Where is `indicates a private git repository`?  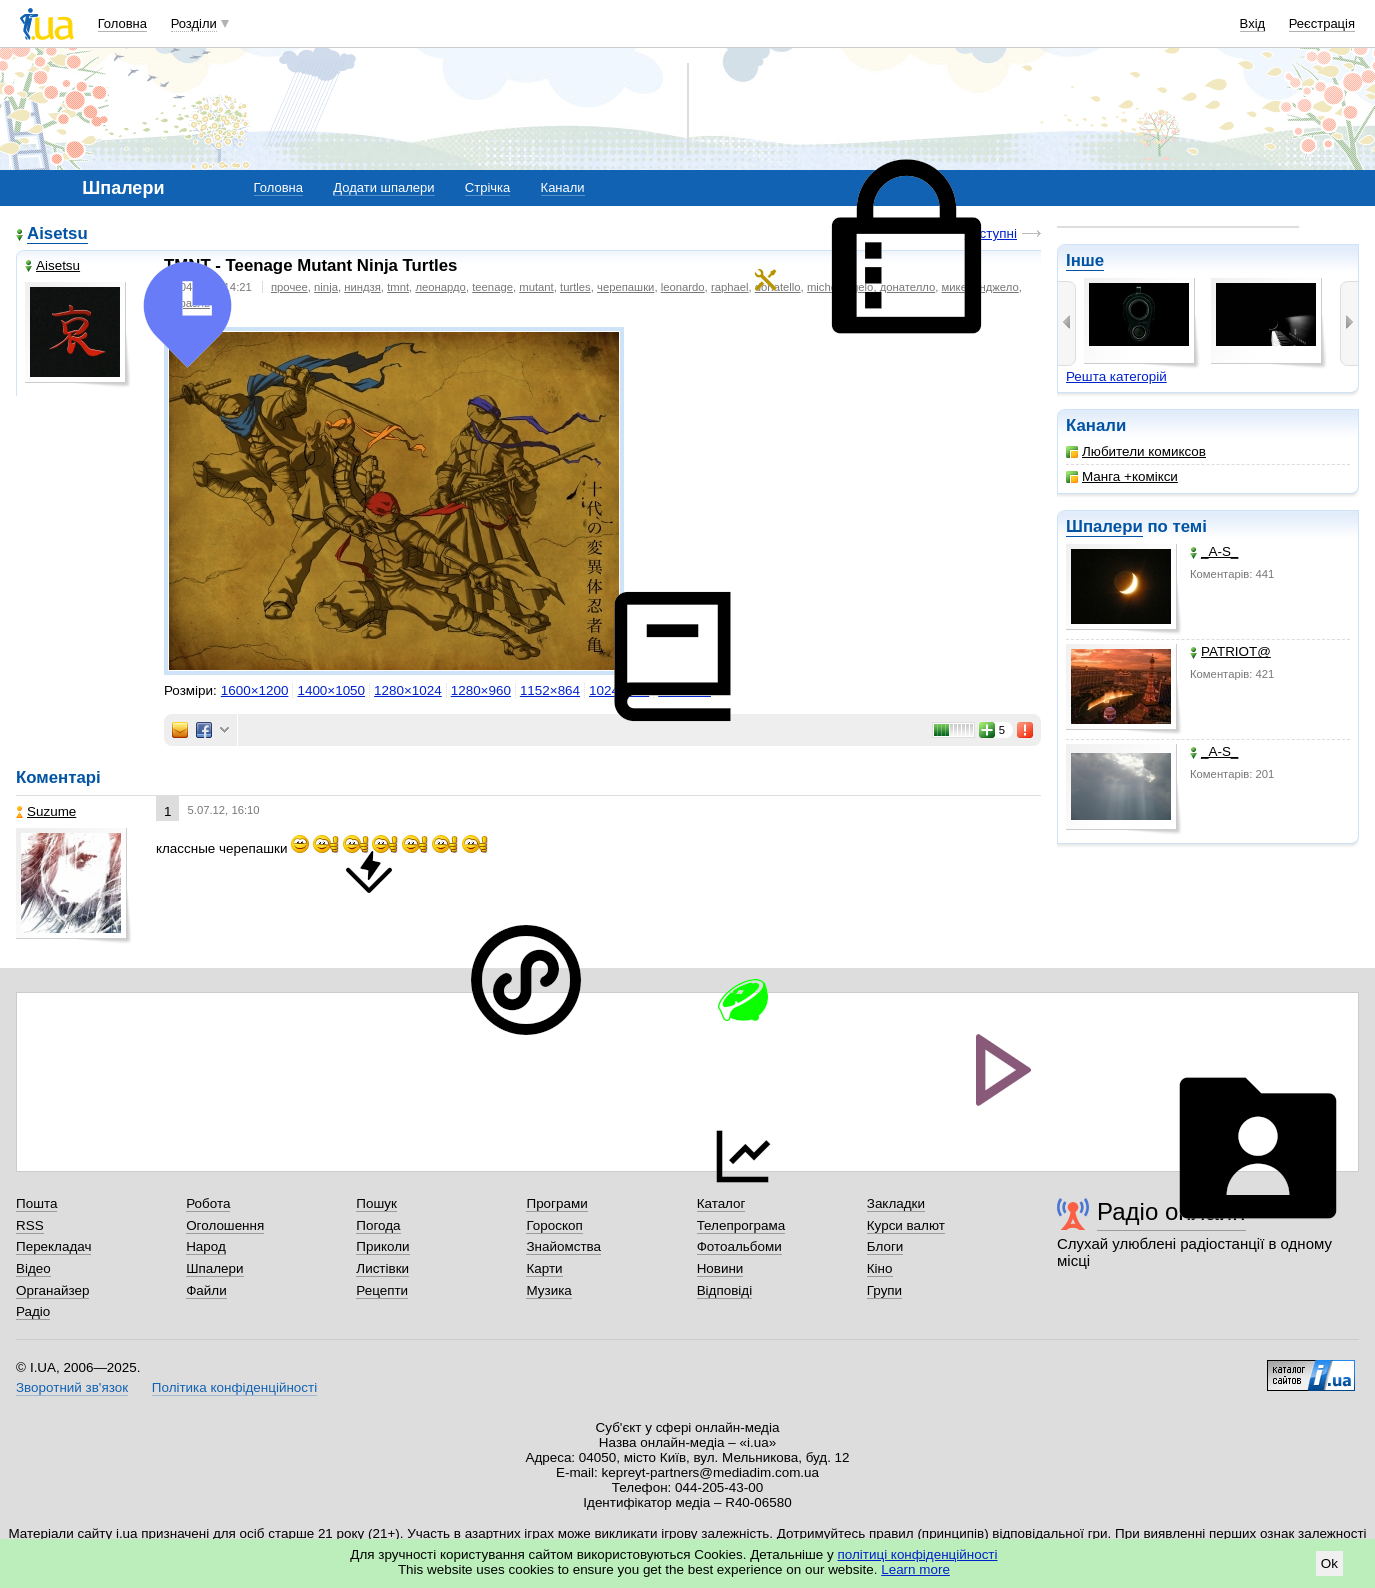 indicates a private git repository is located at coordinates (906, 250).